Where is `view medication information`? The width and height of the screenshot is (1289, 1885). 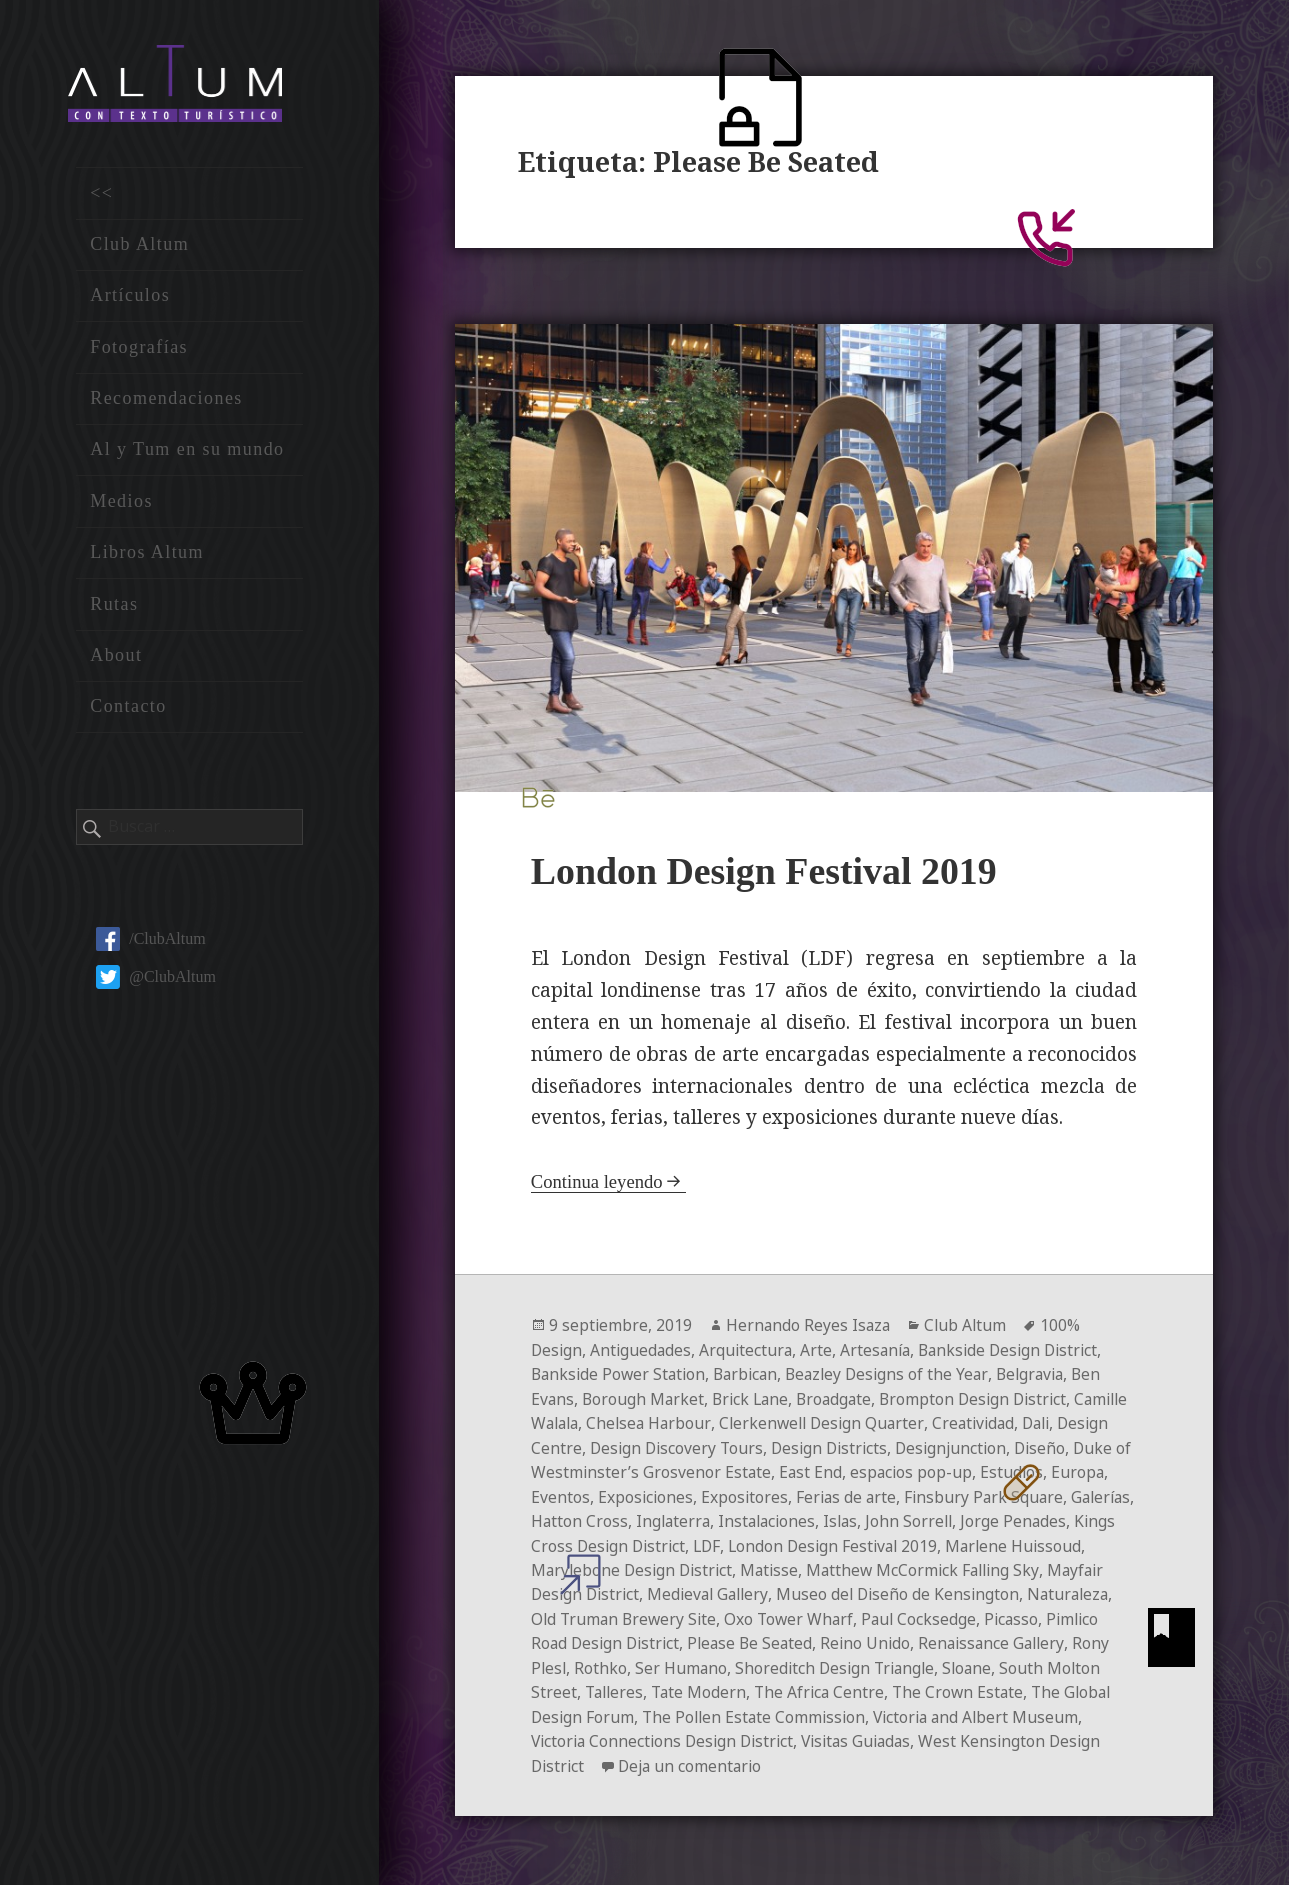 view medication information is located at coordinates (1021, 1482).